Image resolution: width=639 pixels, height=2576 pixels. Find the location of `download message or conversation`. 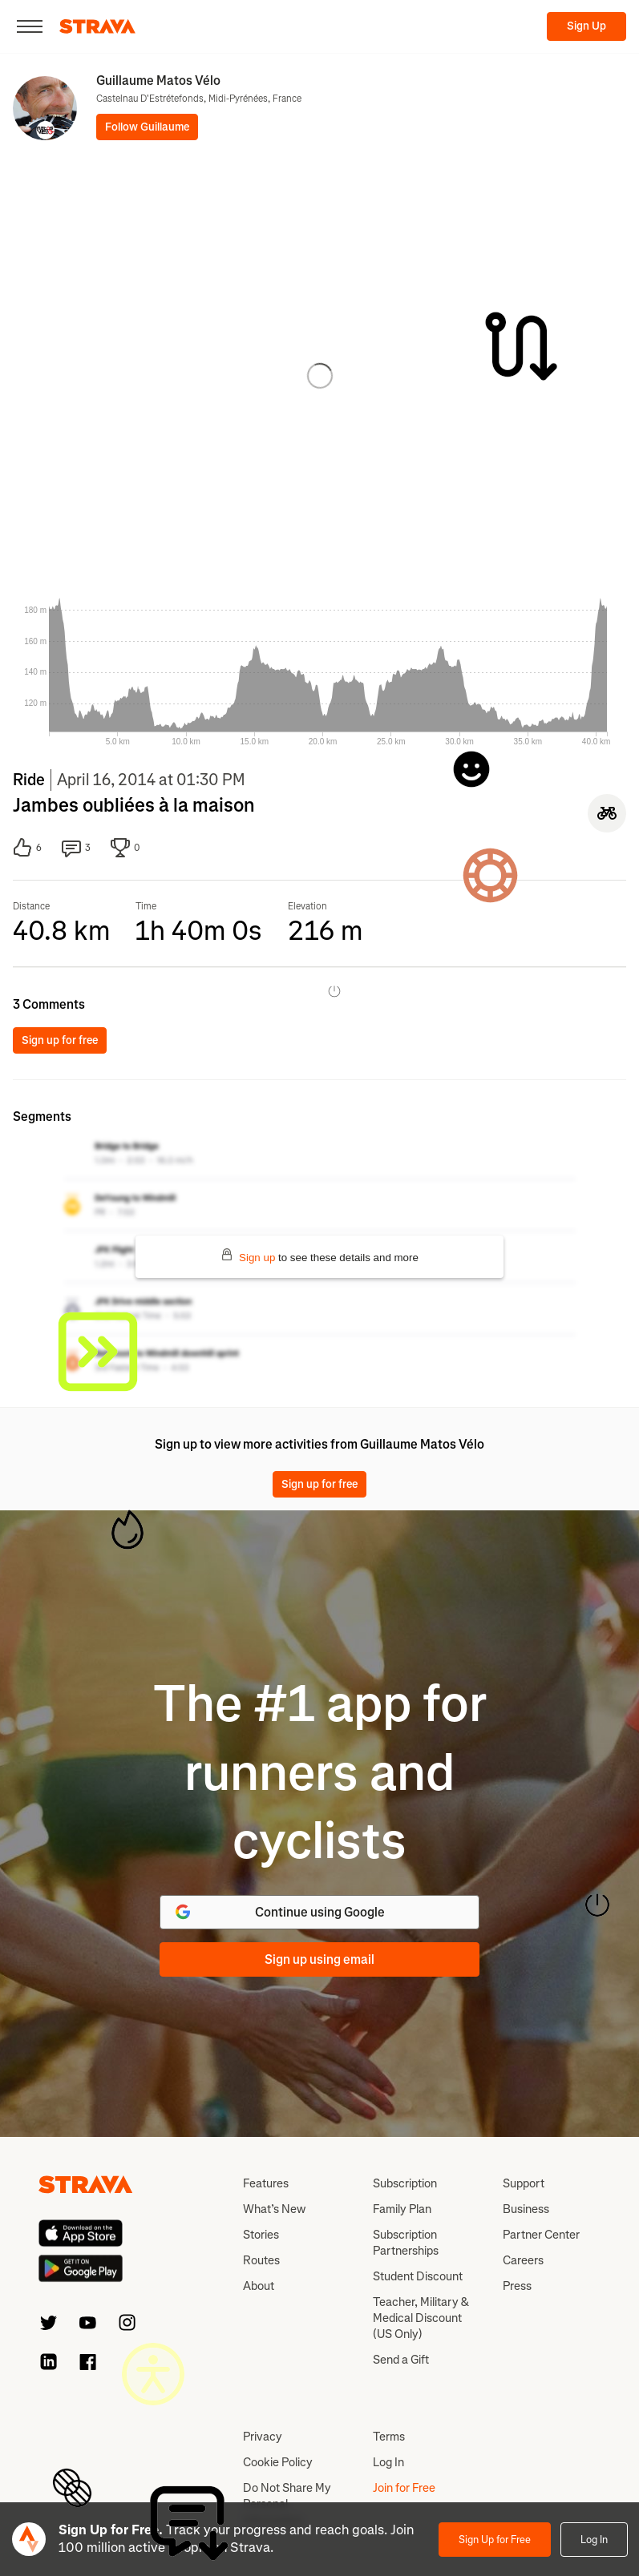

download message or conversation is located at coordinates (187, 2519).